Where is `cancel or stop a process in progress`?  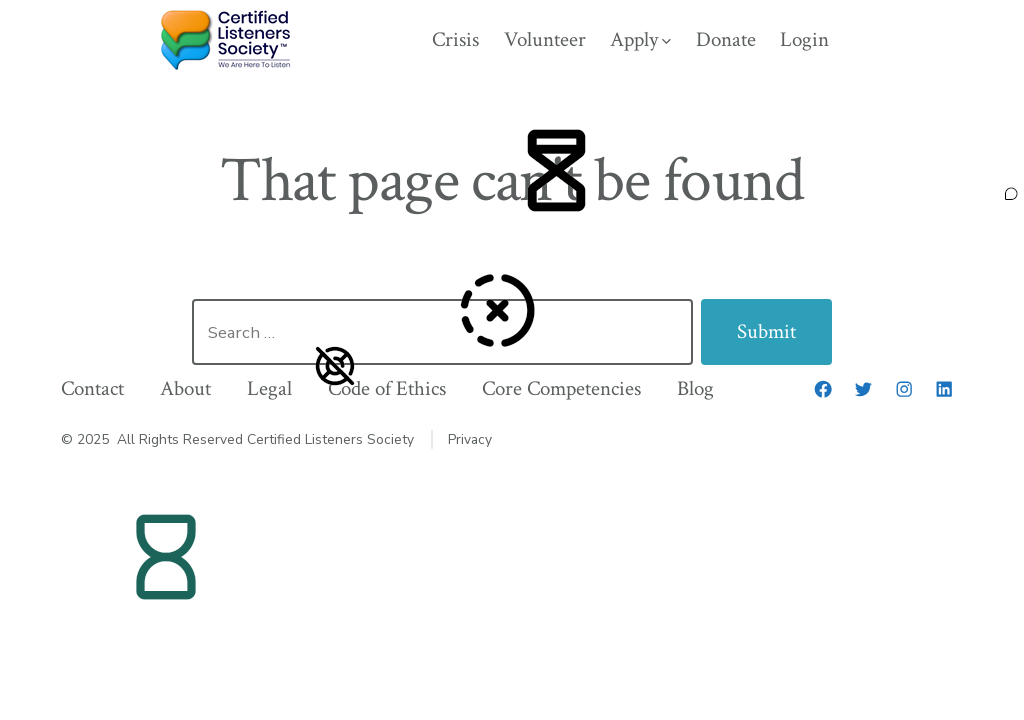 cancel or stop a process in progress is located at coordinates (497, 310).